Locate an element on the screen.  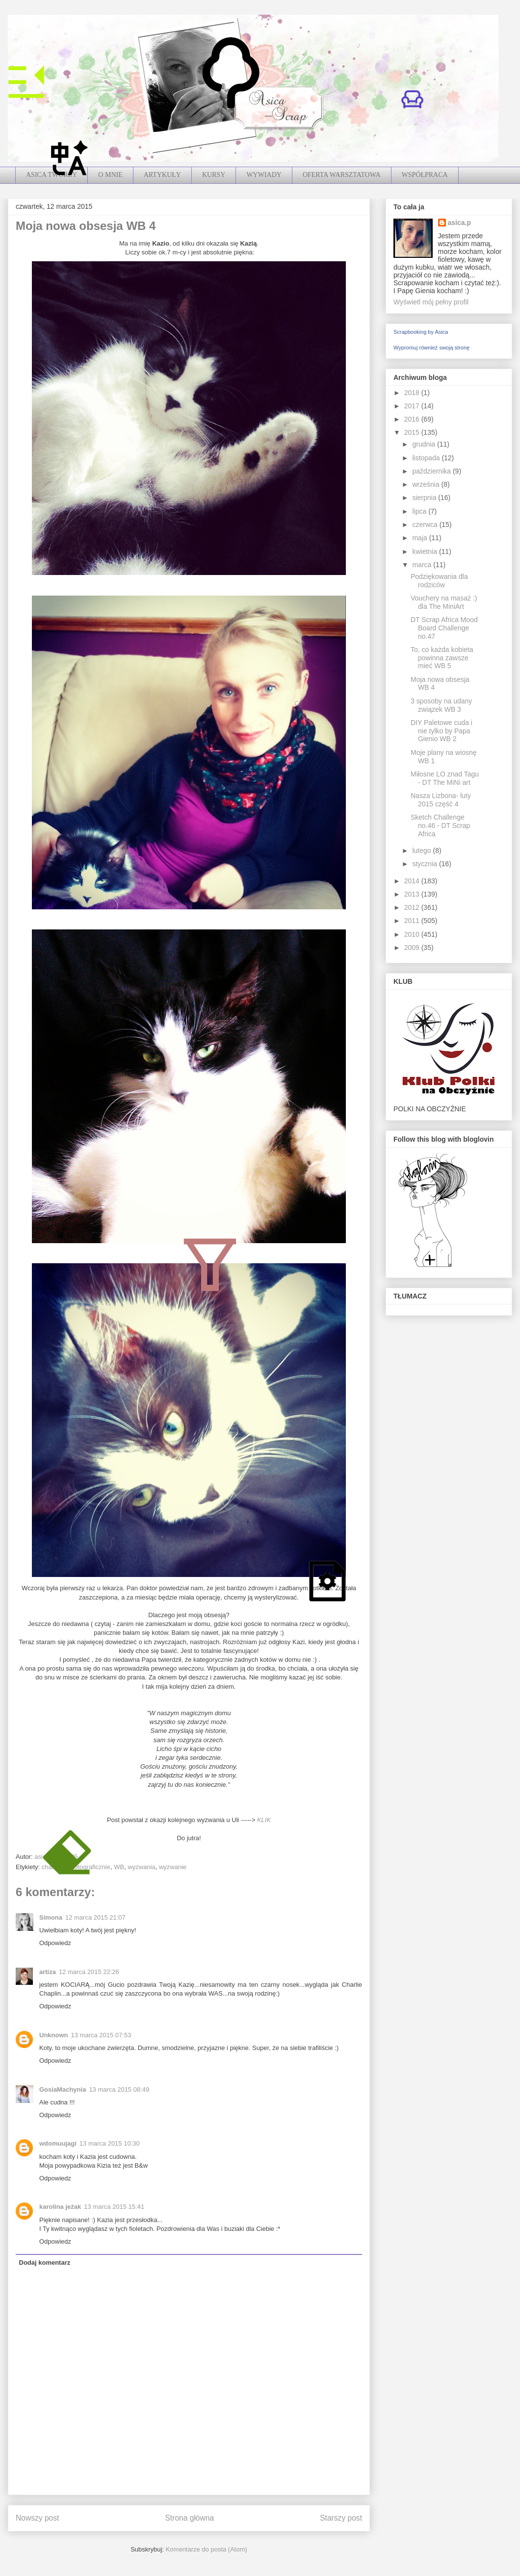
access file settings or preferences is located at coordinates (327, 1581).